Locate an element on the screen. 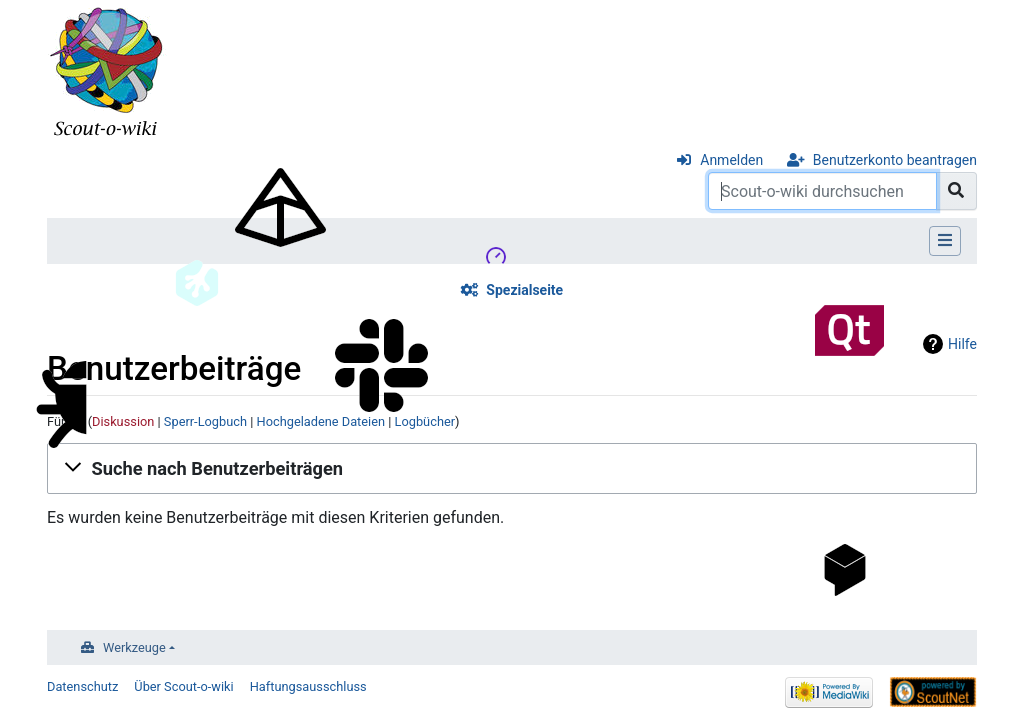  pydantic library or framework branding is located at coordinates (280, 207).